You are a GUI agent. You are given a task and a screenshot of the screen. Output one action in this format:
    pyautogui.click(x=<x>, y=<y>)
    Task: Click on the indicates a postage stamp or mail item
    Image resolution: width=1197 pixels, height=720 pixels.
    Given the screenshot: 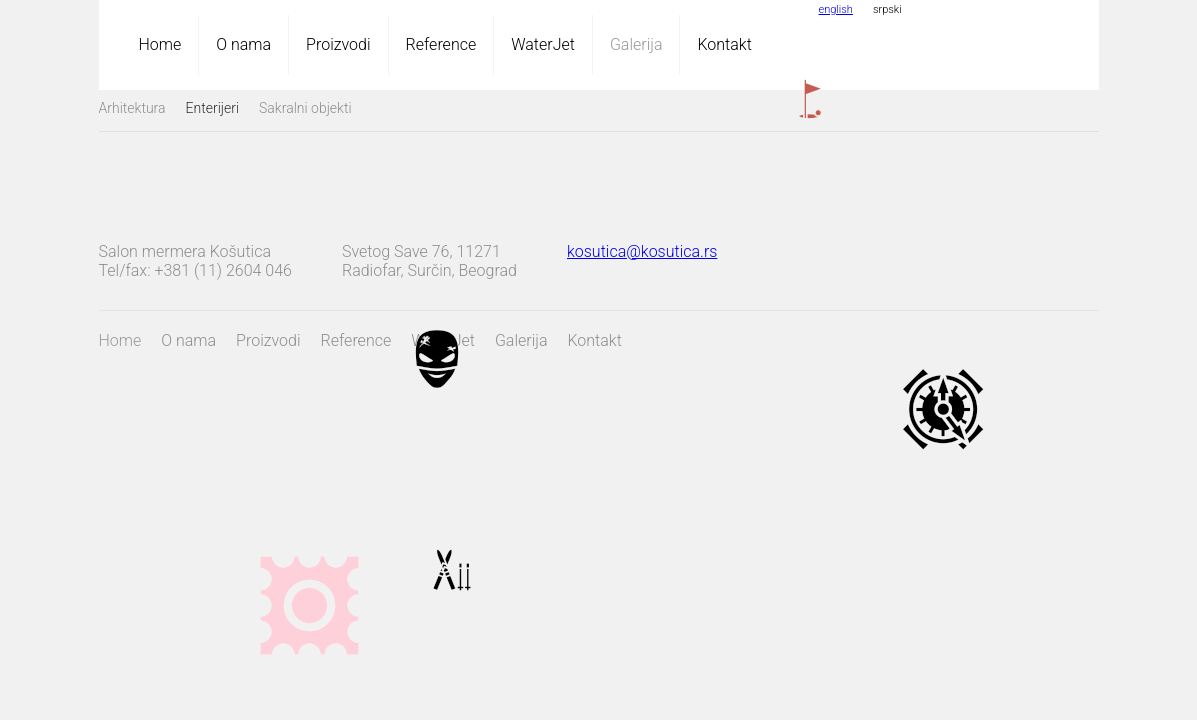 What is the action you would take?
    pyautogui.click(x=309, y=605)
    